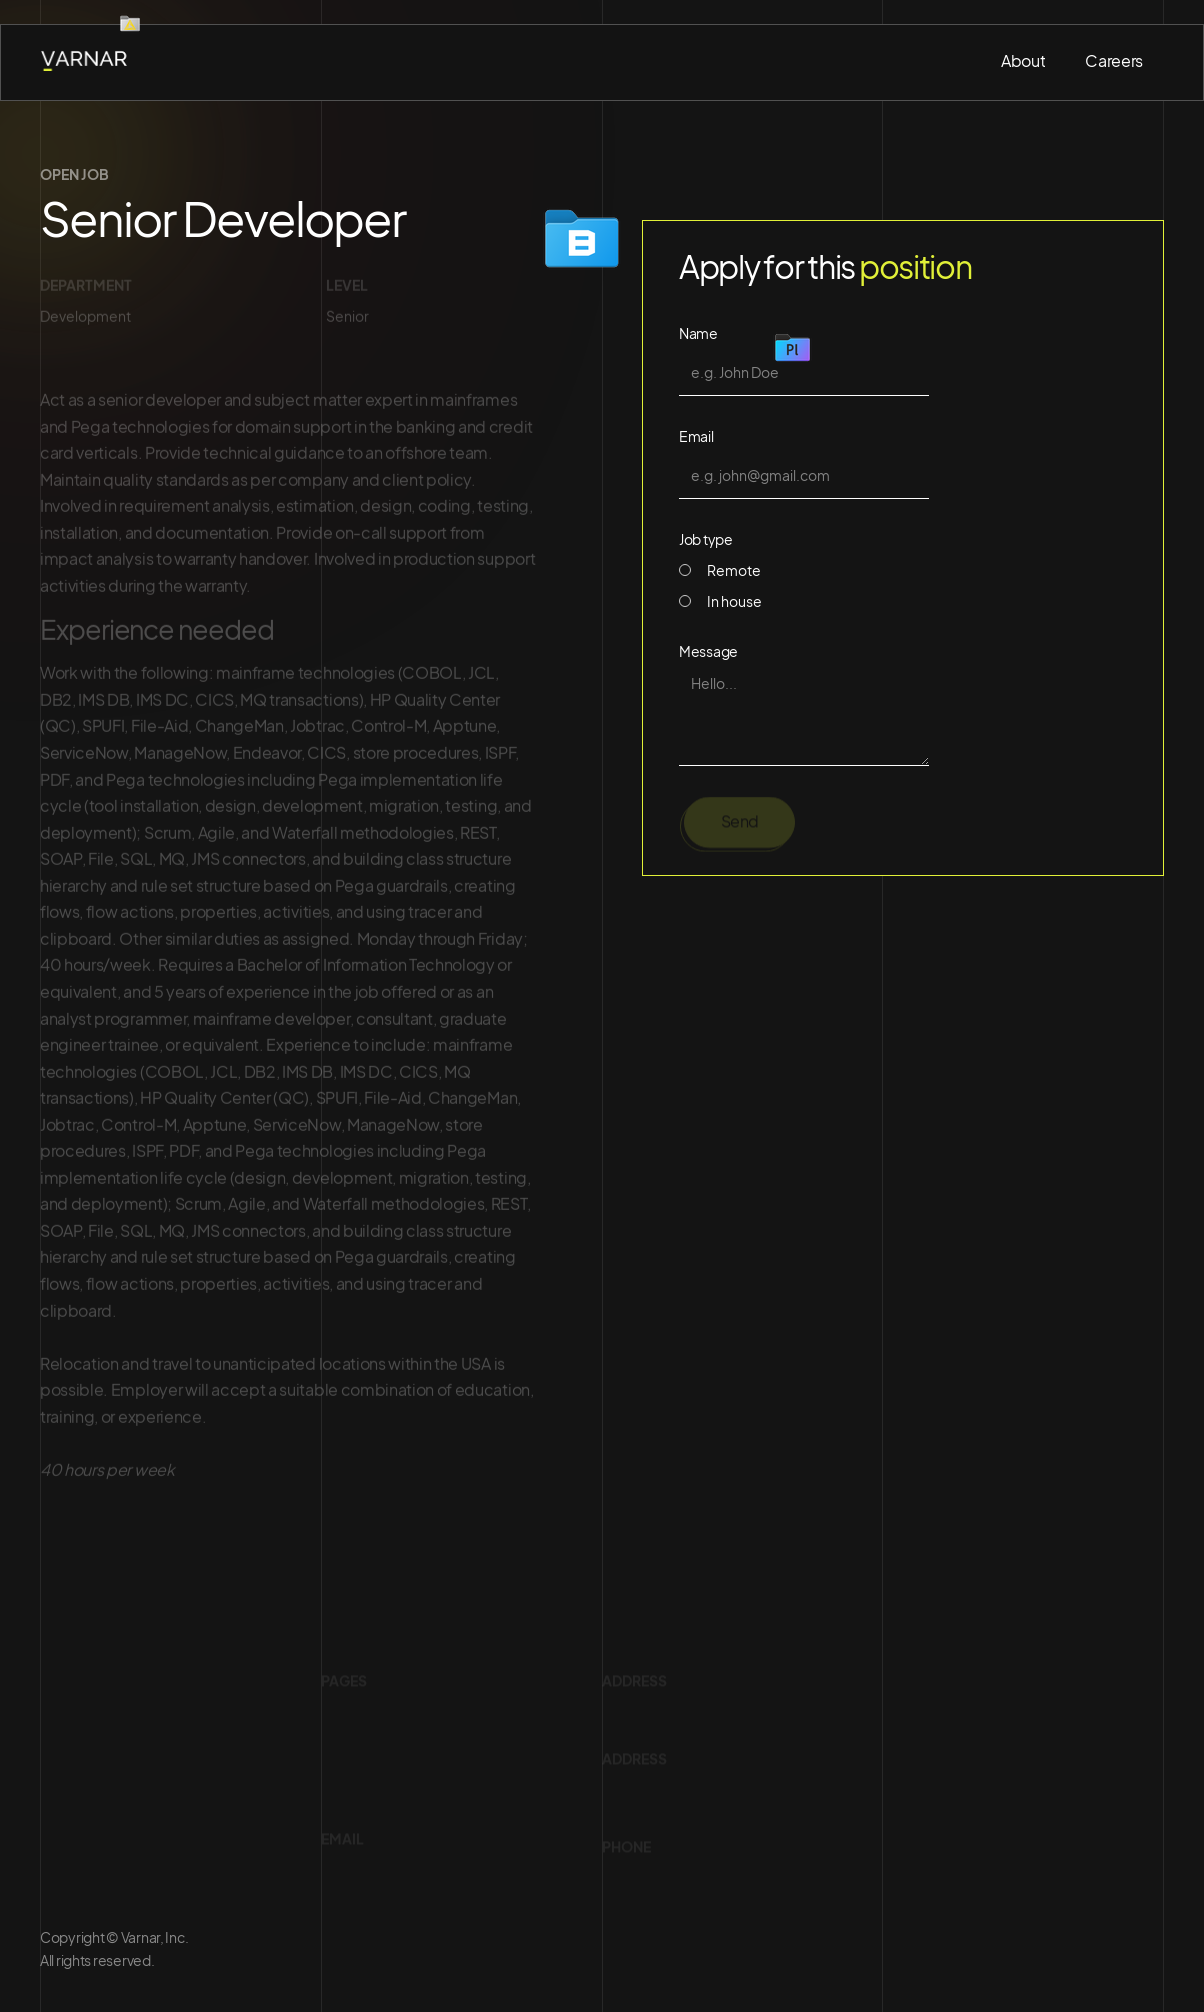 The image size is (1204, 2012). What do you see at coordinates (792, 348) in the screenshot?
I see `open folder containing Adobe Prelude project files` at bounding box center [792, 348].